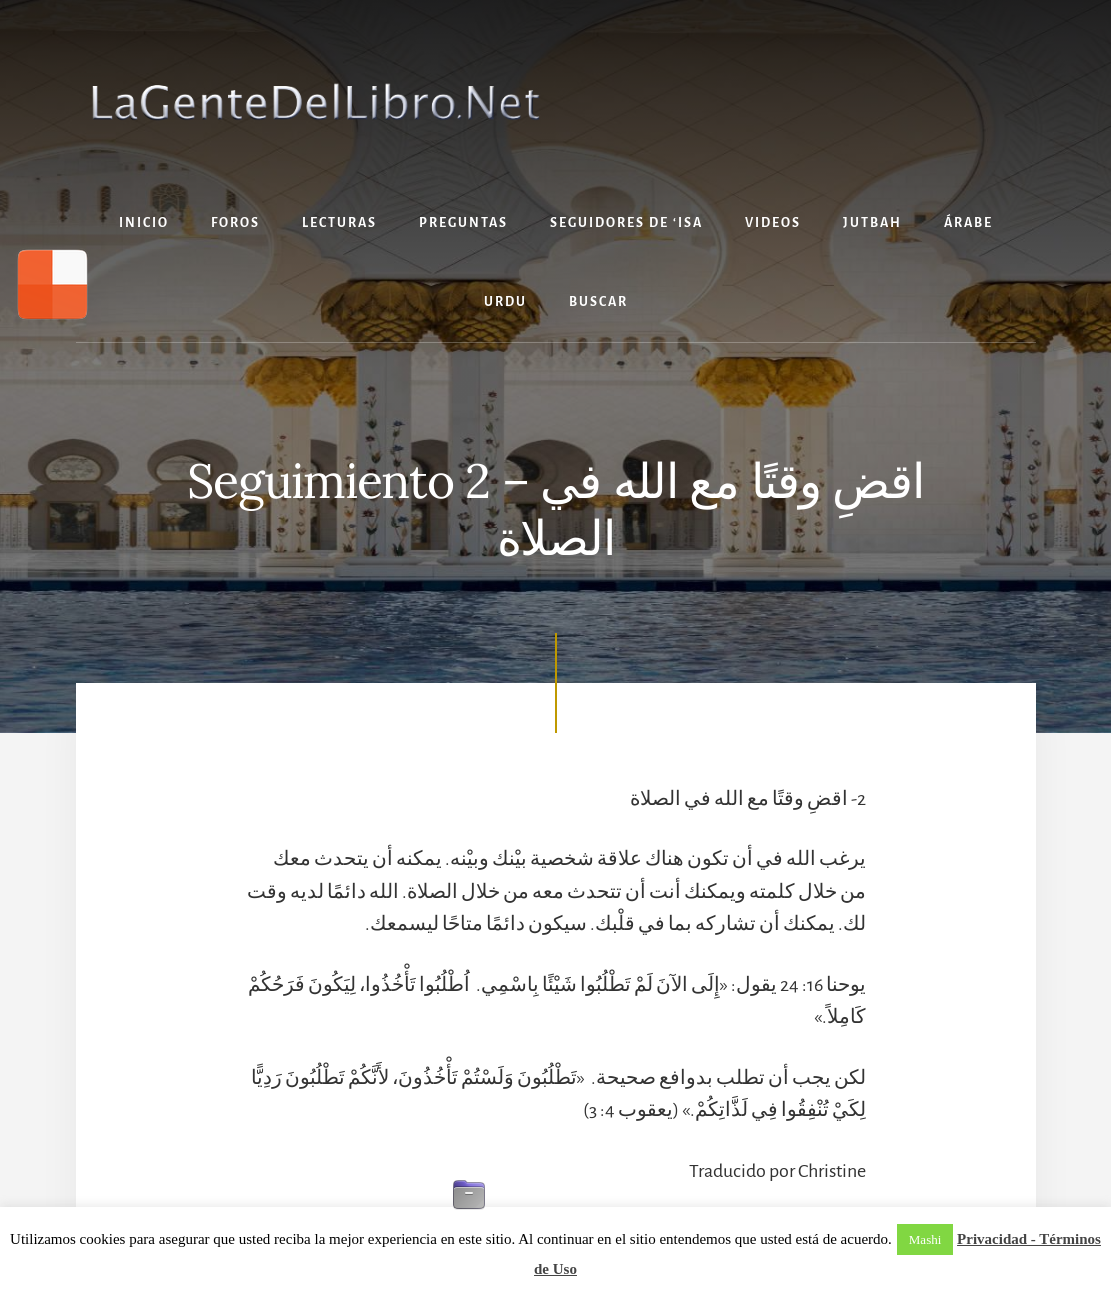 This screenshot has height=1293, width=1111. I want to click on switch to the top-right workspace, so click(52, 284).